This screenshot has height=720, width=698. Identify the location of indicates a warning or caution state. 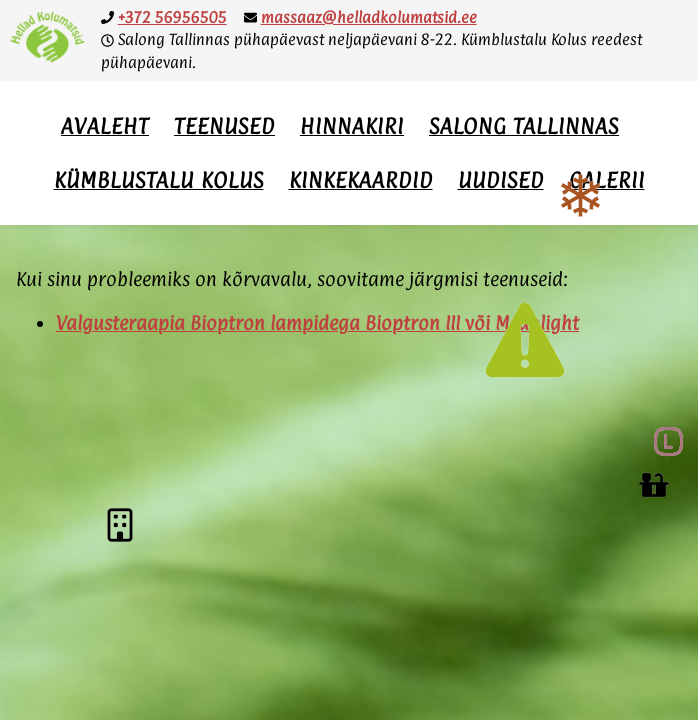
(526, 340).